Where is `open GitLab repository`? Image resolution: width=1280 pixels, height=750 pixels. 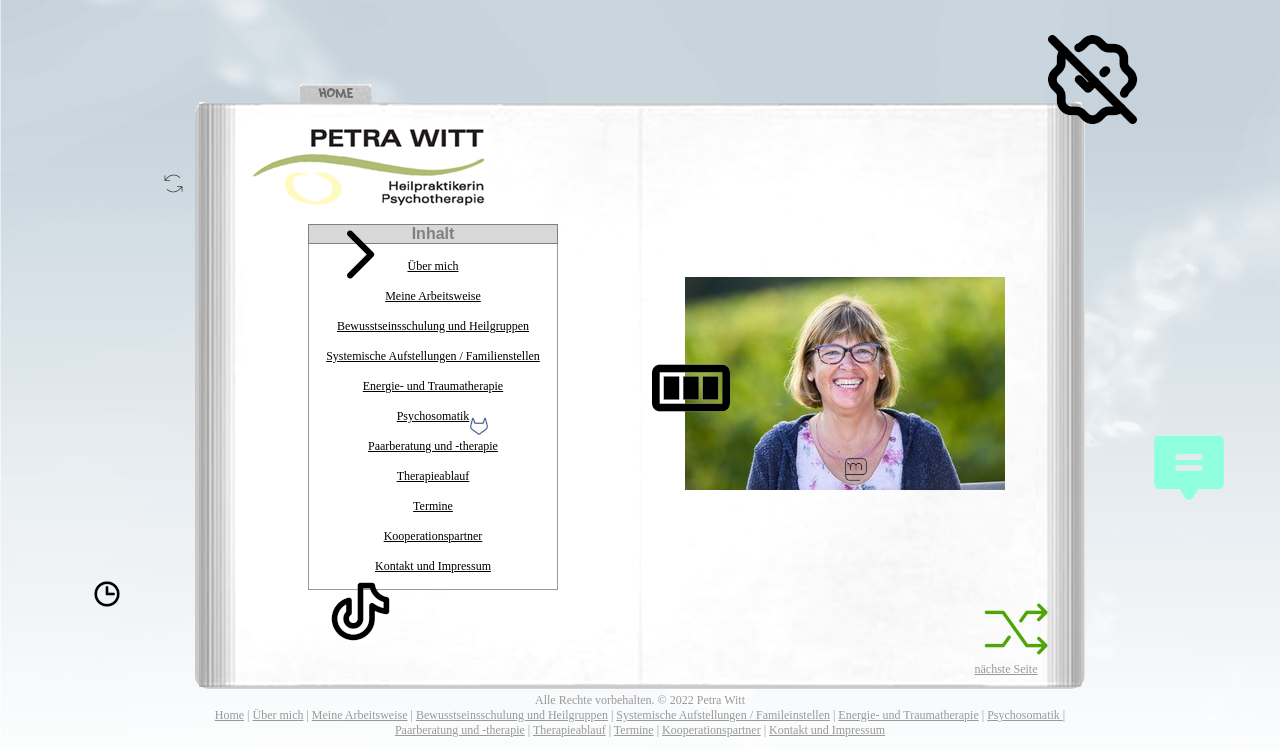 open GitLab repository is located at coordinates (479, 426).